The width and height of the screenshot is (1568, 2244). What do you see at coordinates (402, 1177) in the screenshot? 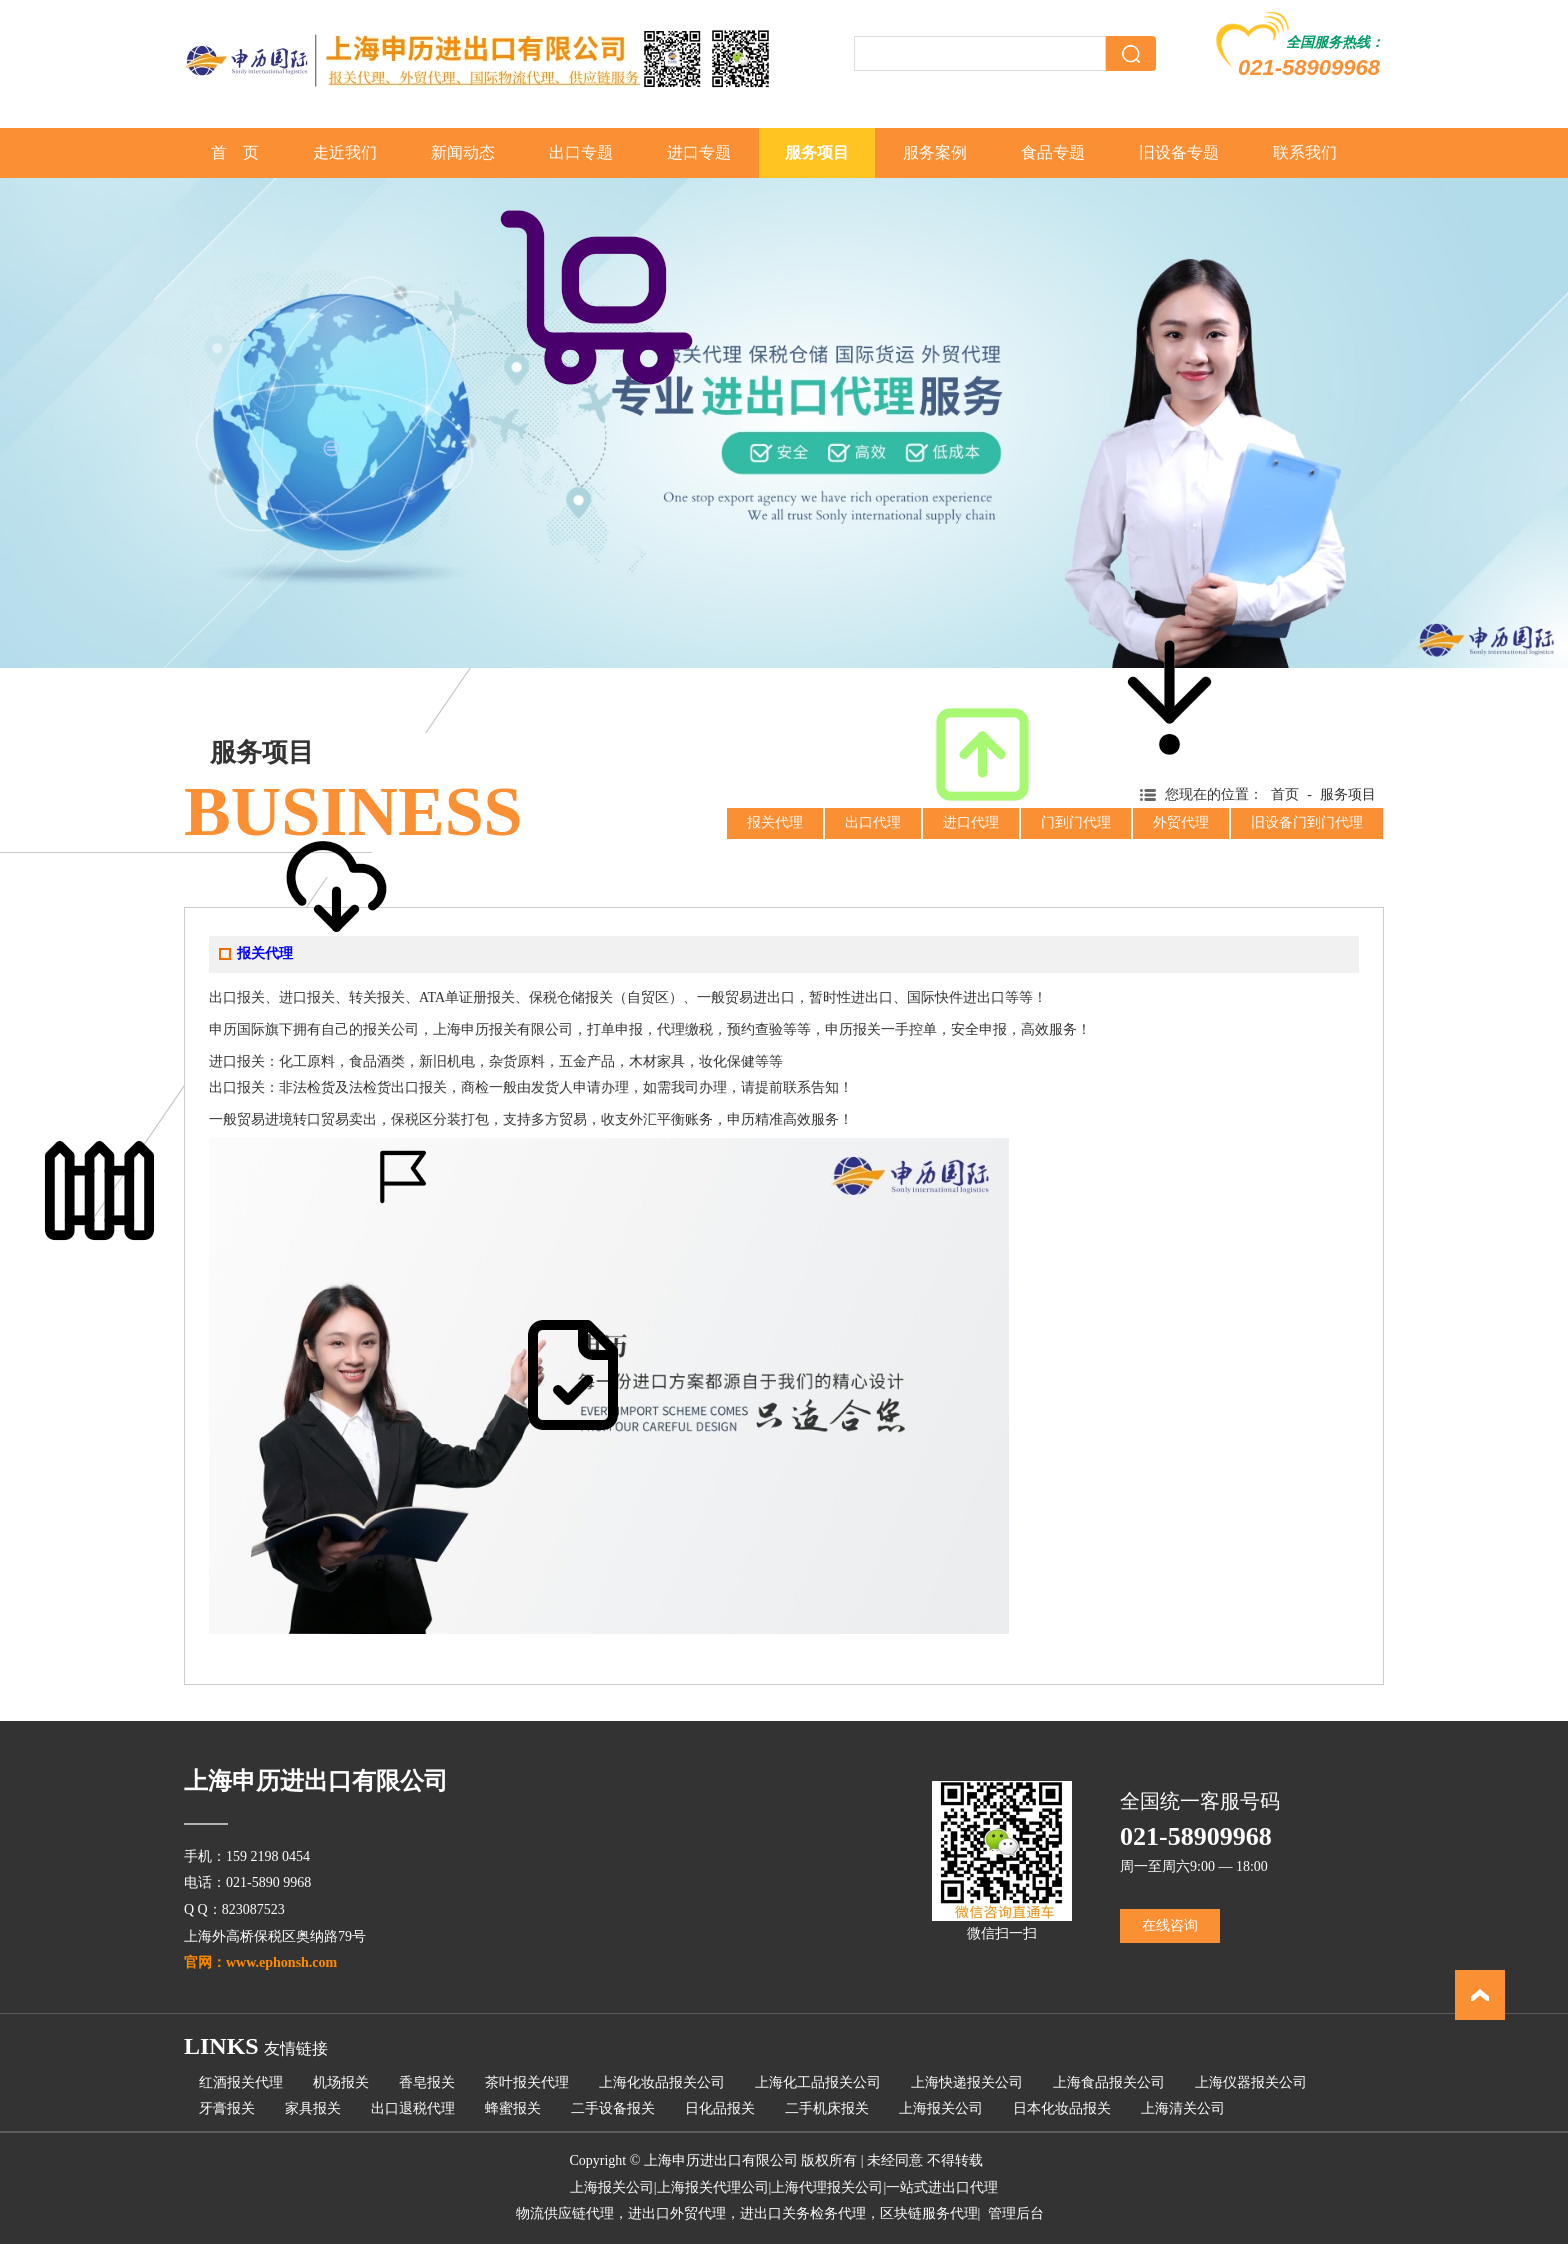
I see `flag an item for review or attention` at bounding box center [402, 1177].